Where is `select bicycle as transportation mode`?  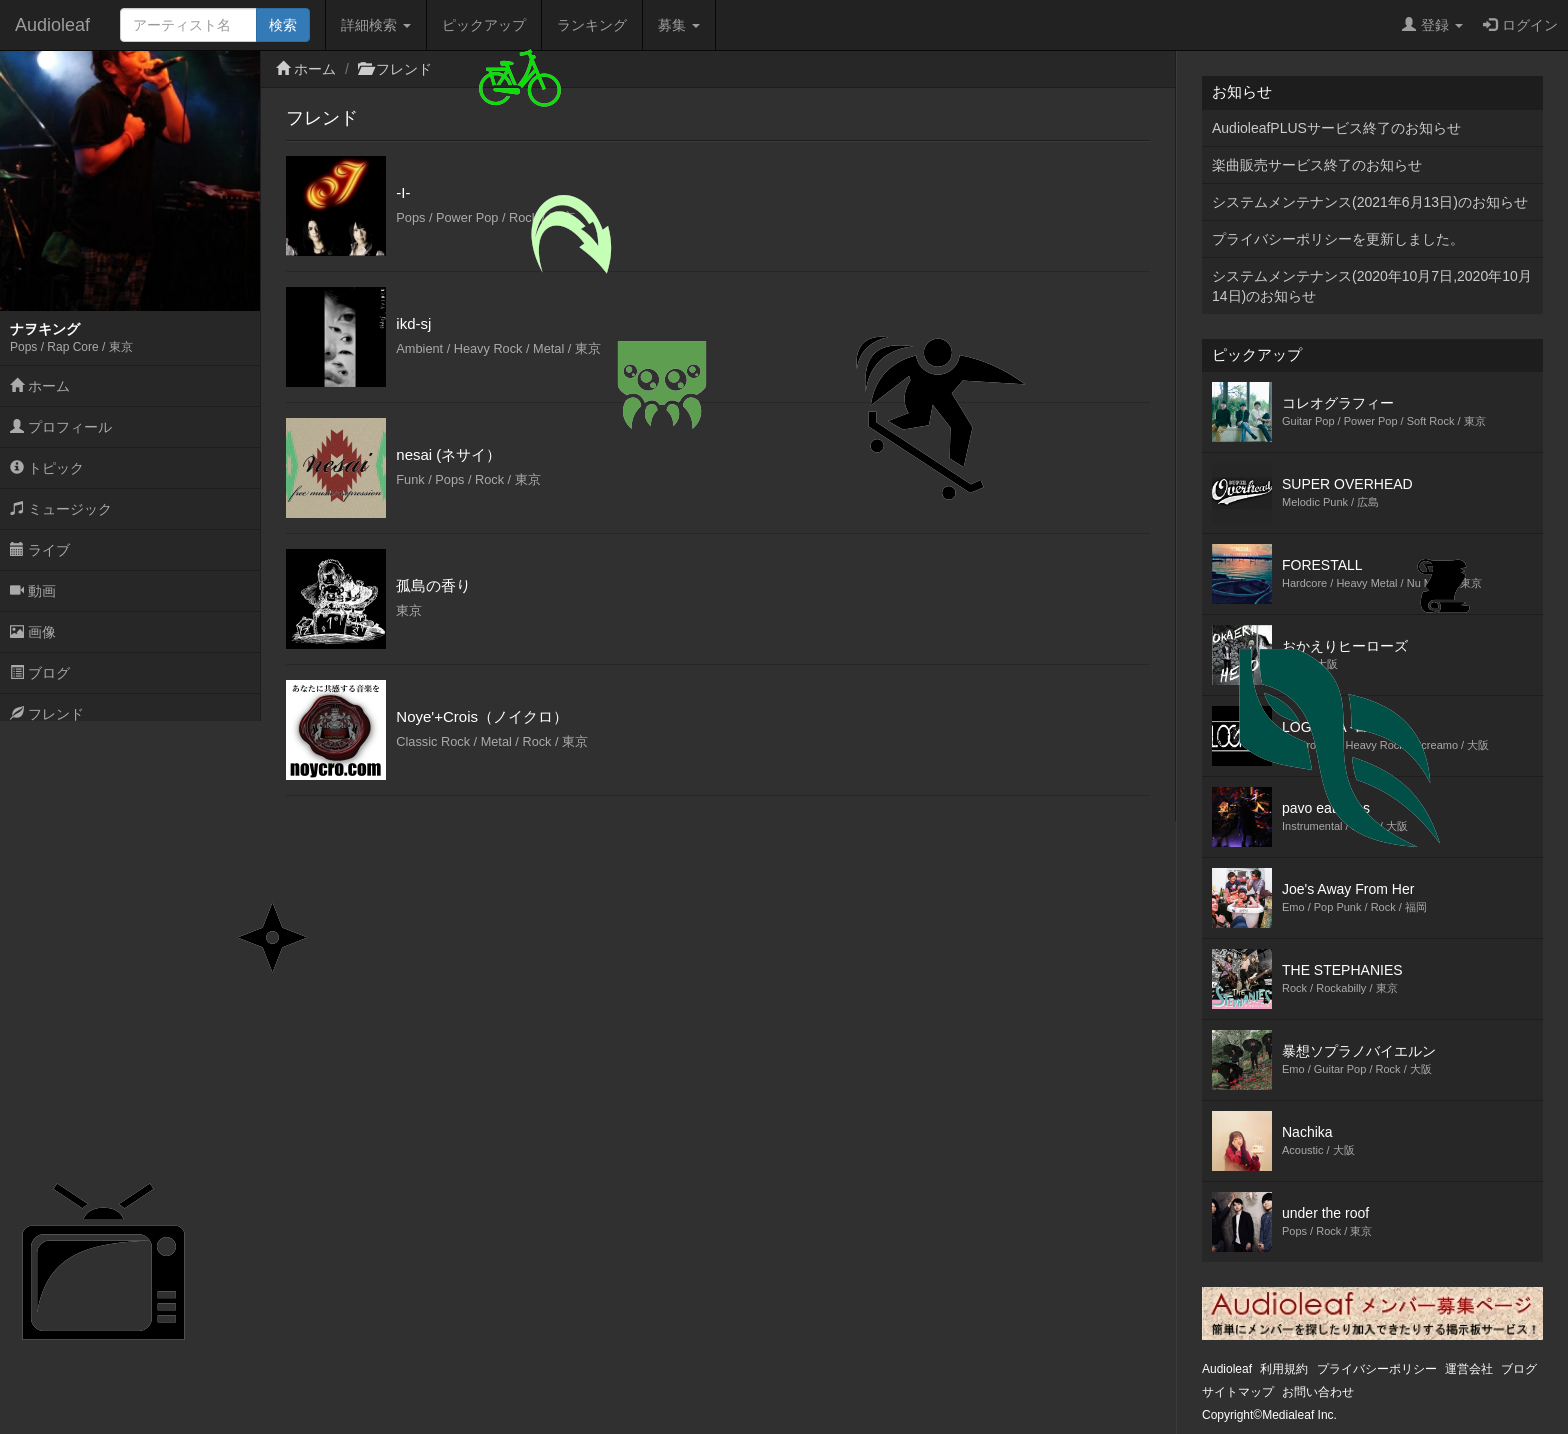 select bicycle as transportation mode is located at coordinates (520, 78).